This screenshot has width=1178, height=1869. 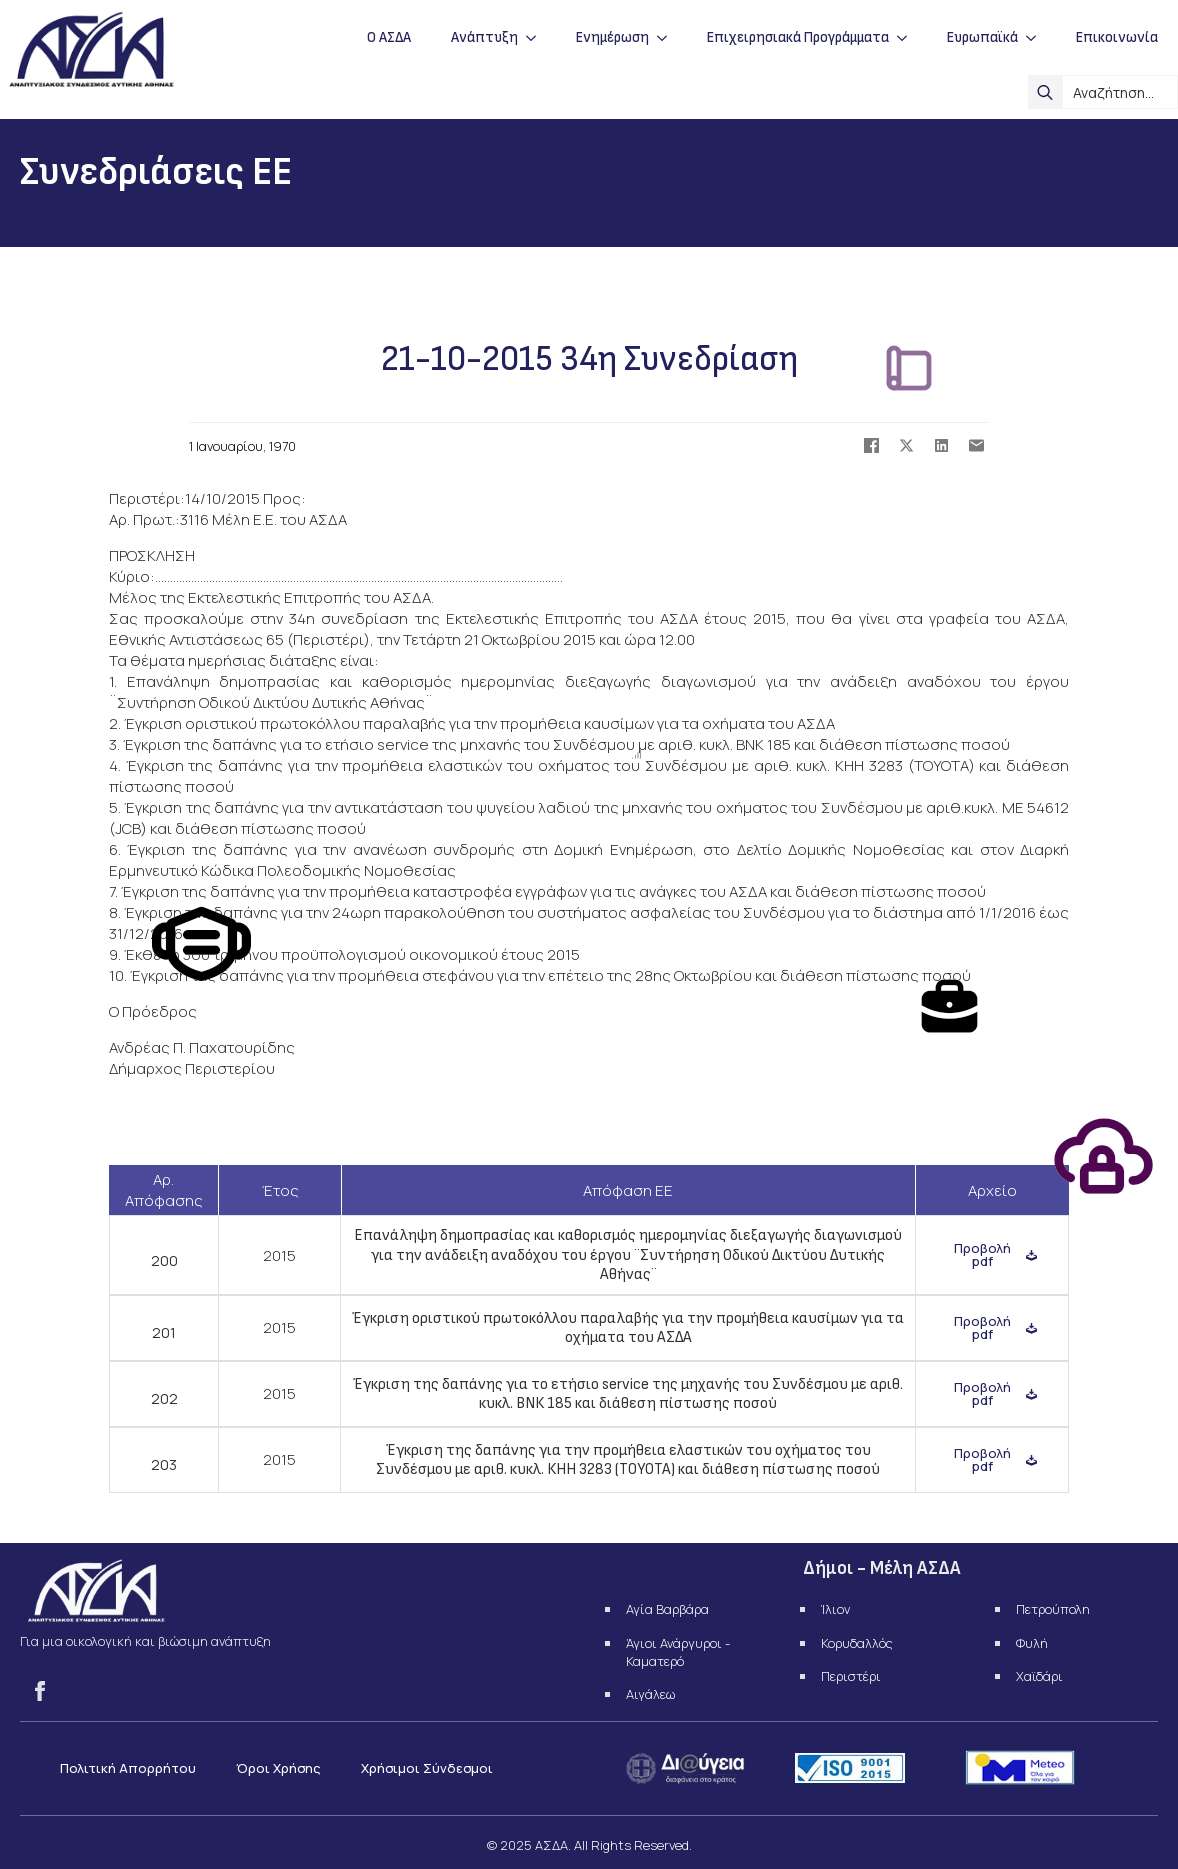 What do you see at coordinates (949, 1007) in the screenshot?
I see `access work or business documents` at bounding box center [949, 1007].